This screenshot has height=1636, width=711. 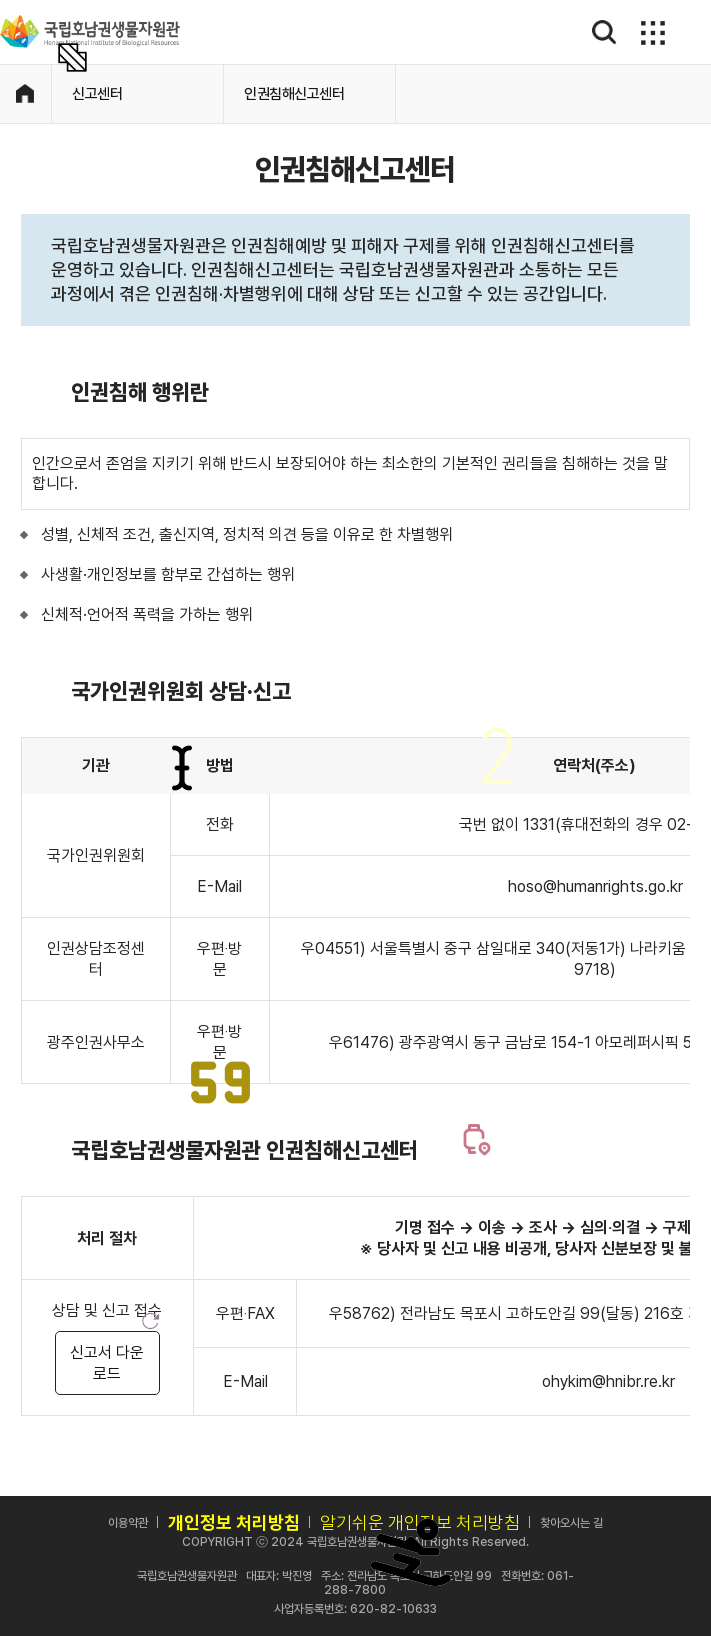 I want to click on merge or combine selected layers, so click(x=72, y=57).